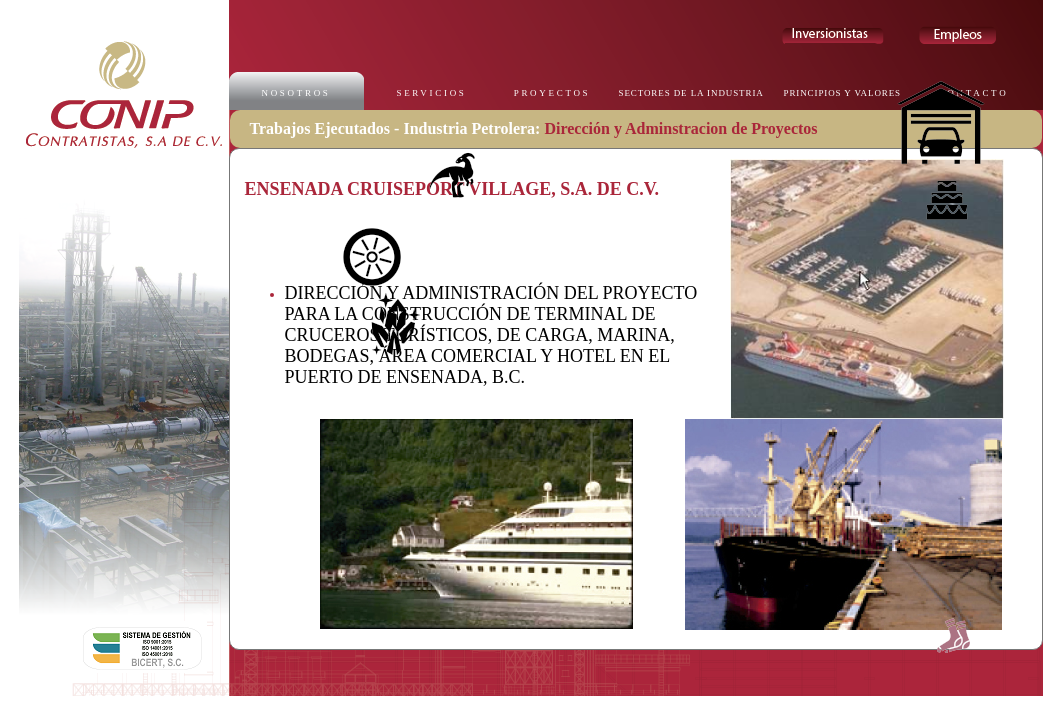 The image size is (1061, 720). What do you see at coordinates (947, 198) in the screenshot?
I see `view cake or bakery options` at bounding box center [947, 198].